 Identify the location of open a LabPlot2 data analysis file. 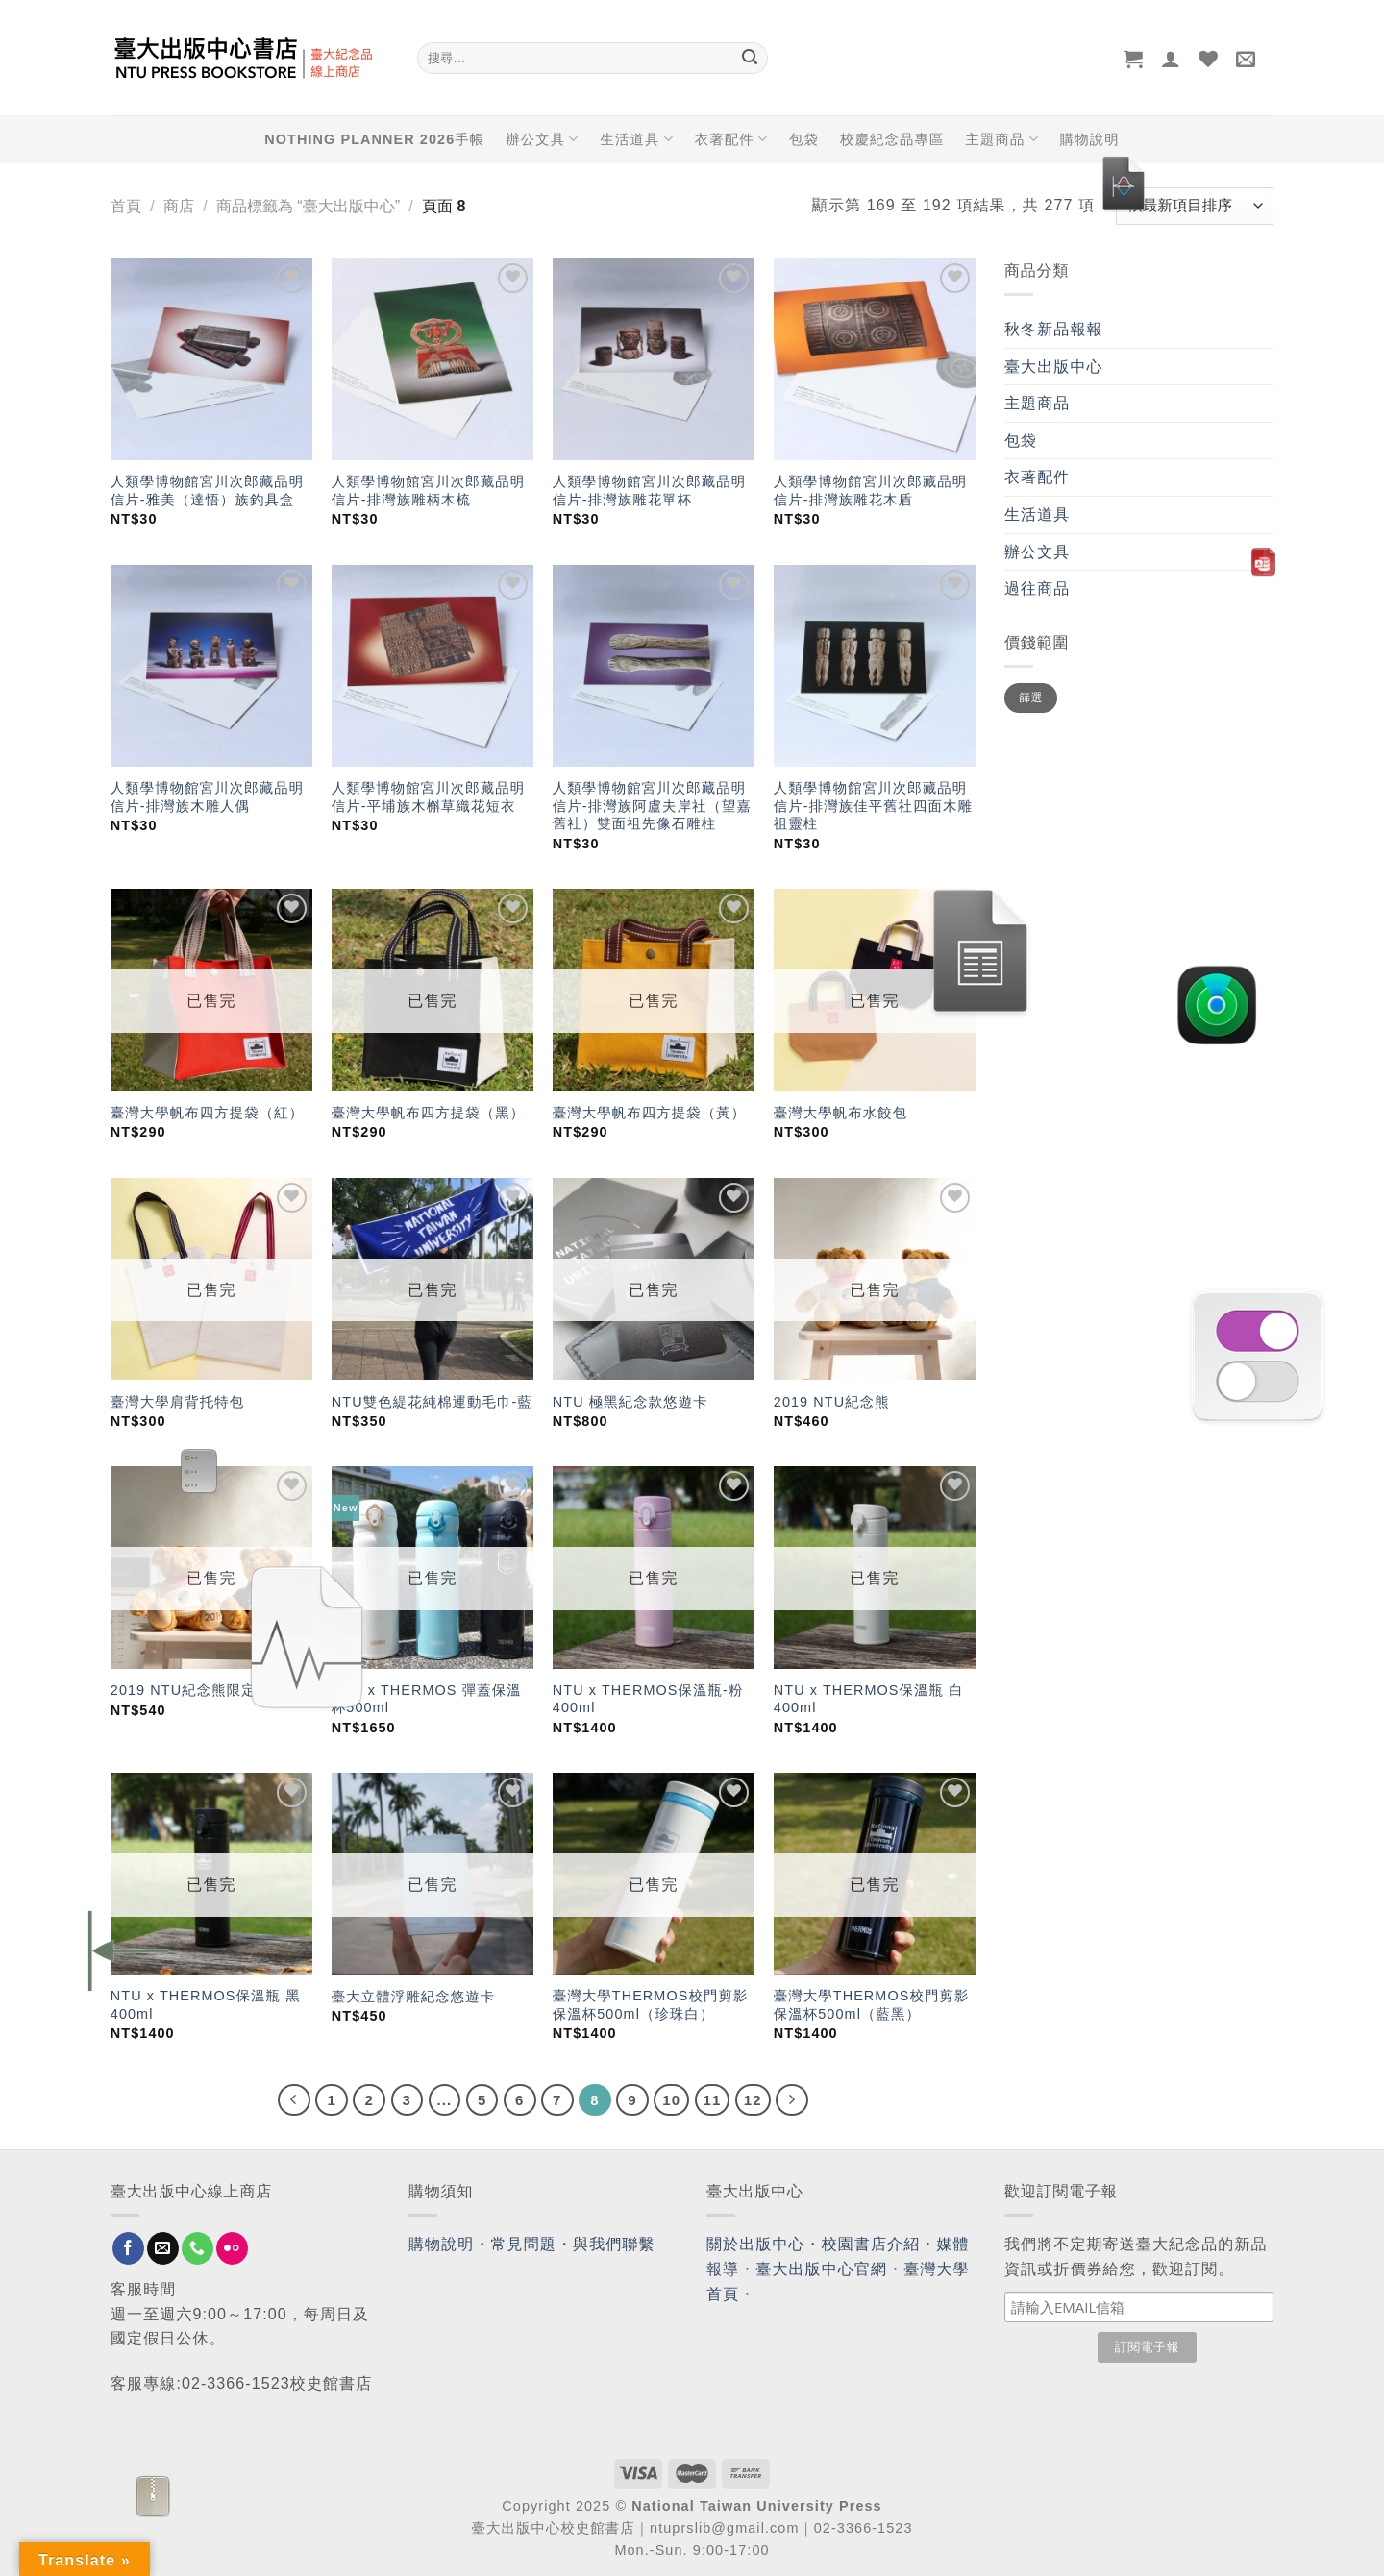
(1124, 184).